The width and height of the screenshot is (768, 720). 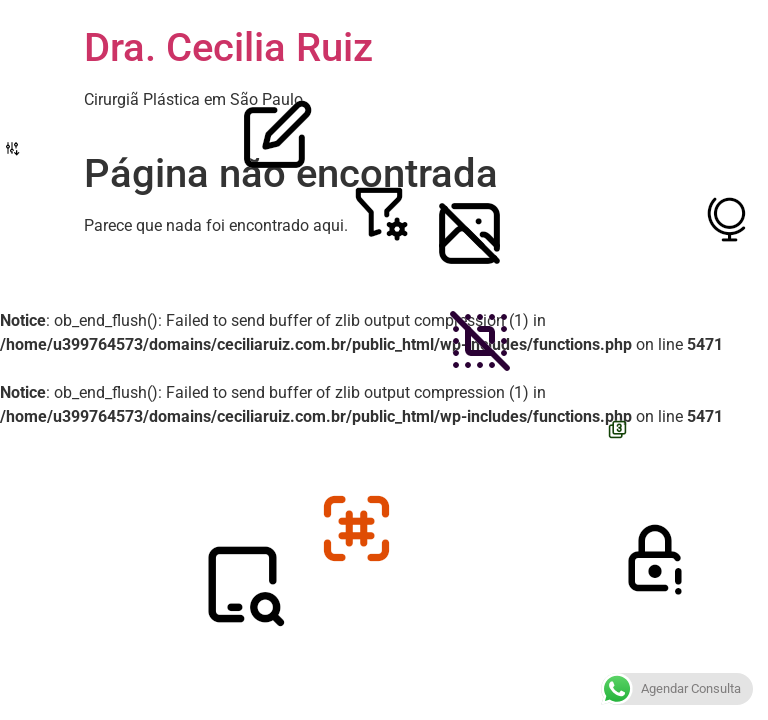 What do you see at coordinates (728, 218) in the screenshot?
I see `access global or worldwide settings` at bounding box center [728, 218].